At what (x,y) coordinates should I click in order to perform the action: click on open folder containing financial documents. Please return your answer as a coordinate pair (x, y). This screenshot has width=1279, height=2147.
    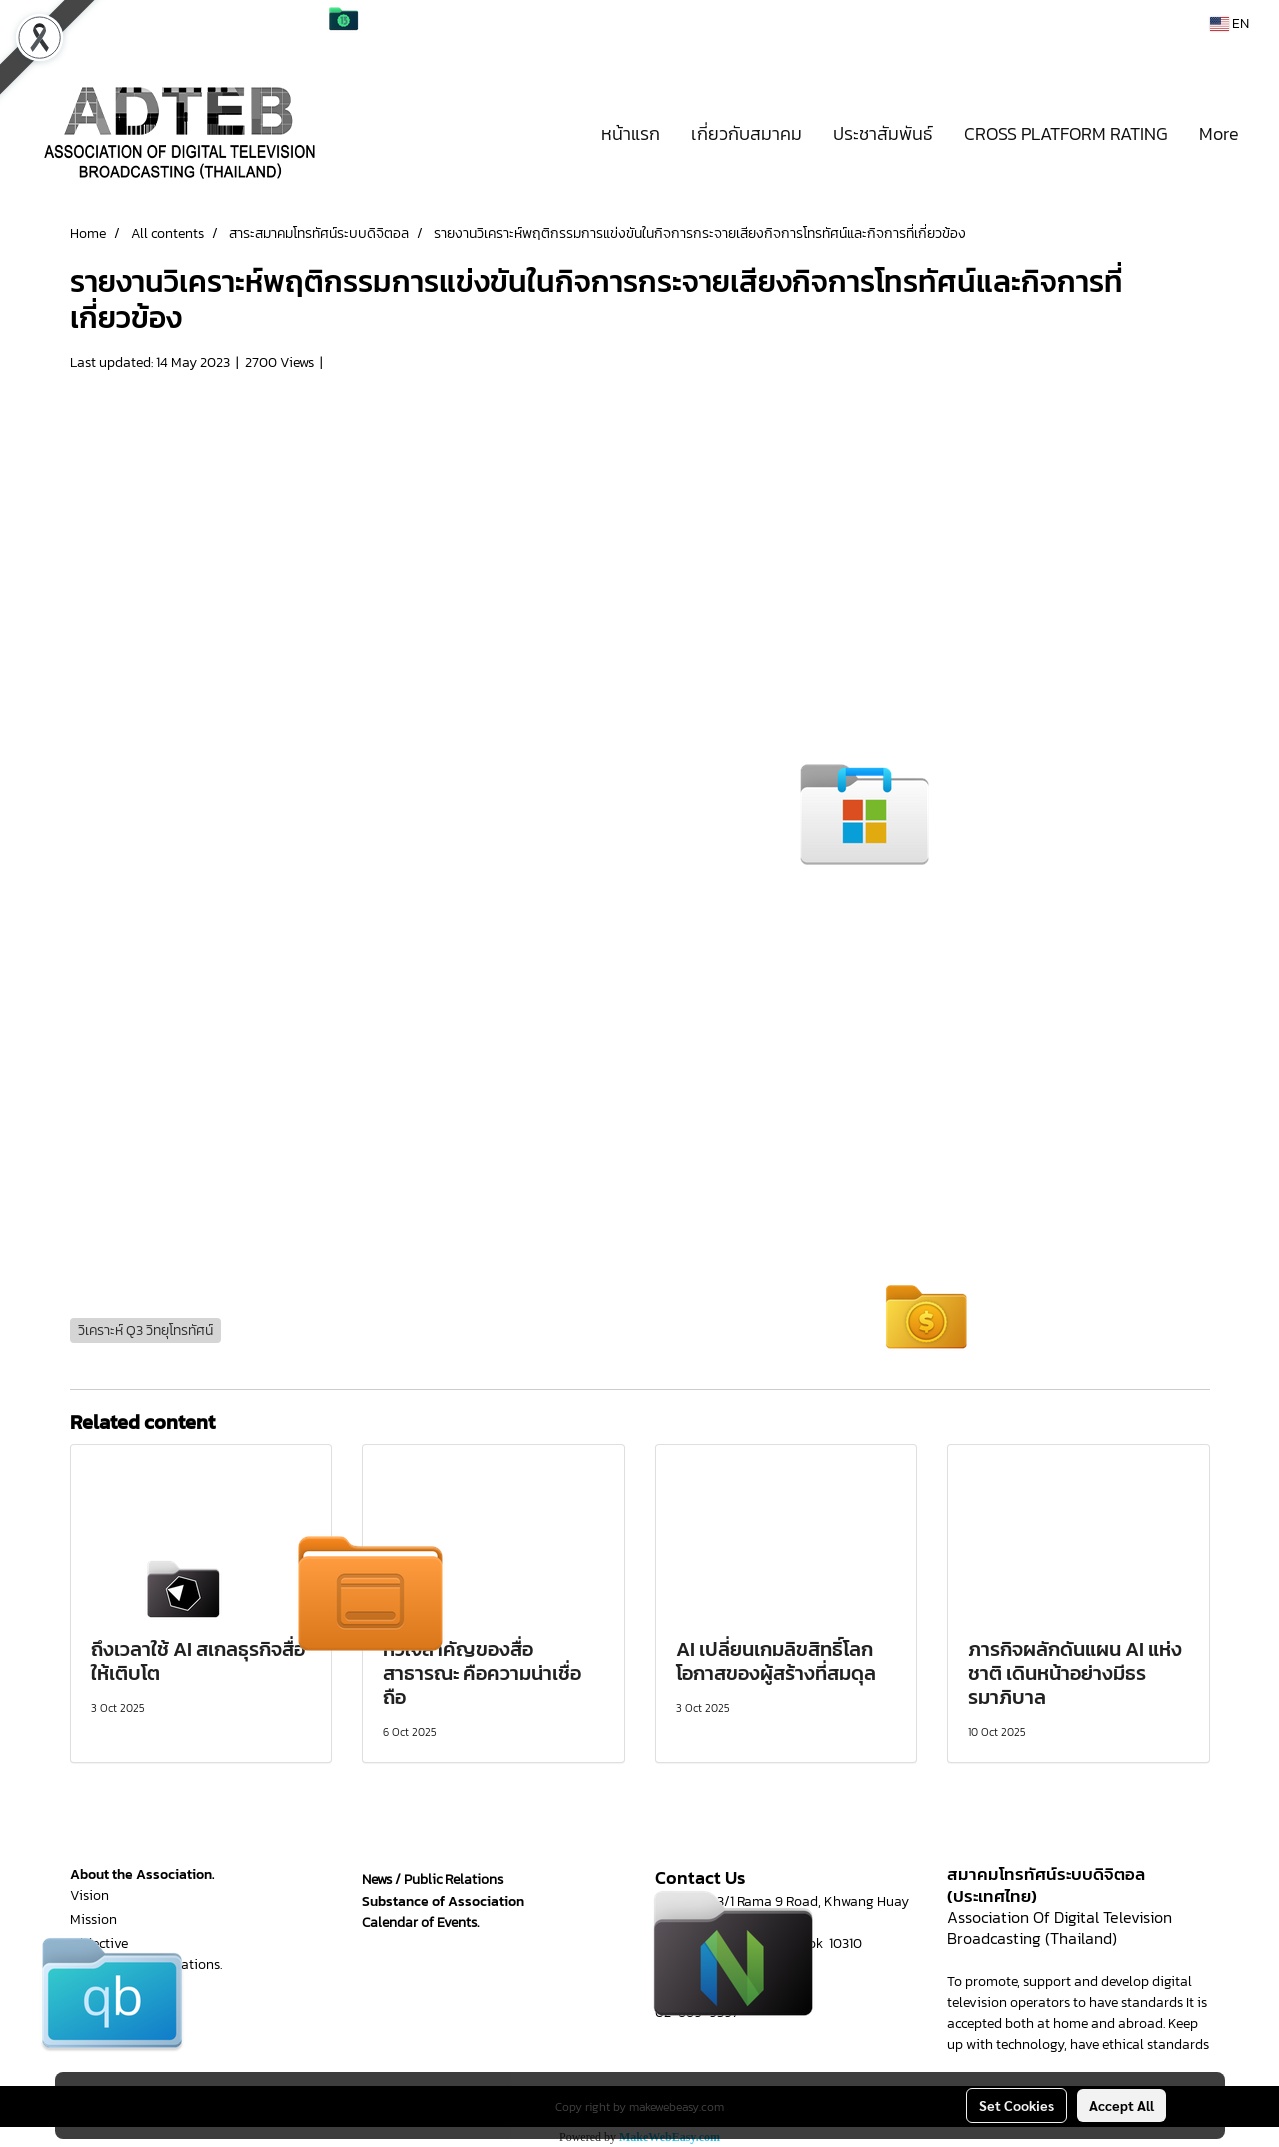
    Looking at the image, I should click on (926, 1319).